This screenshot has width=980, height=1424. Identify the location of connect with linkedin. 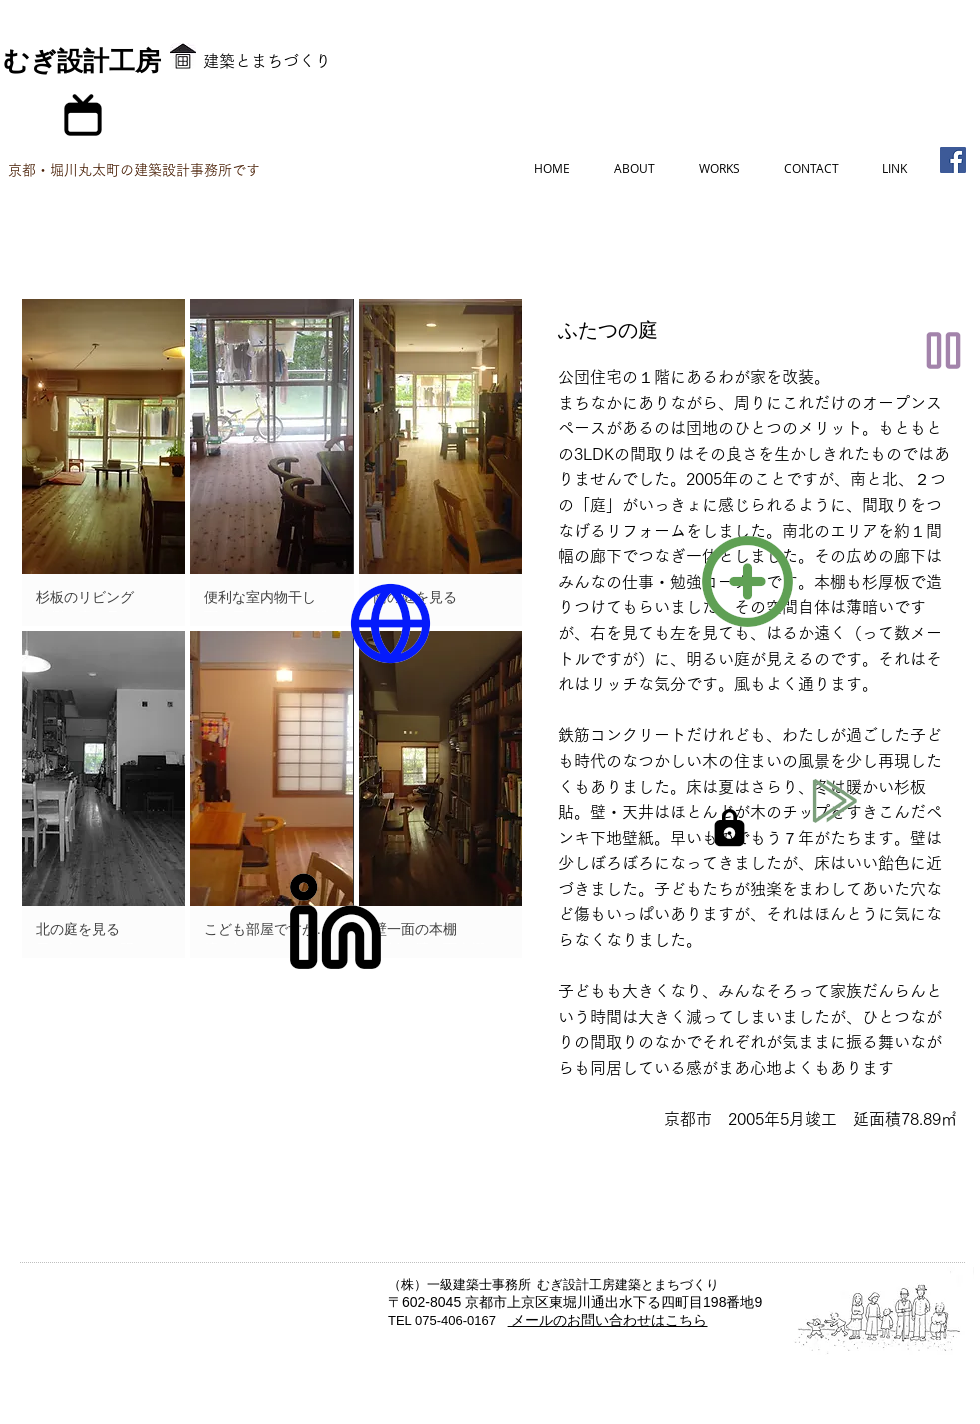
(335, 923).